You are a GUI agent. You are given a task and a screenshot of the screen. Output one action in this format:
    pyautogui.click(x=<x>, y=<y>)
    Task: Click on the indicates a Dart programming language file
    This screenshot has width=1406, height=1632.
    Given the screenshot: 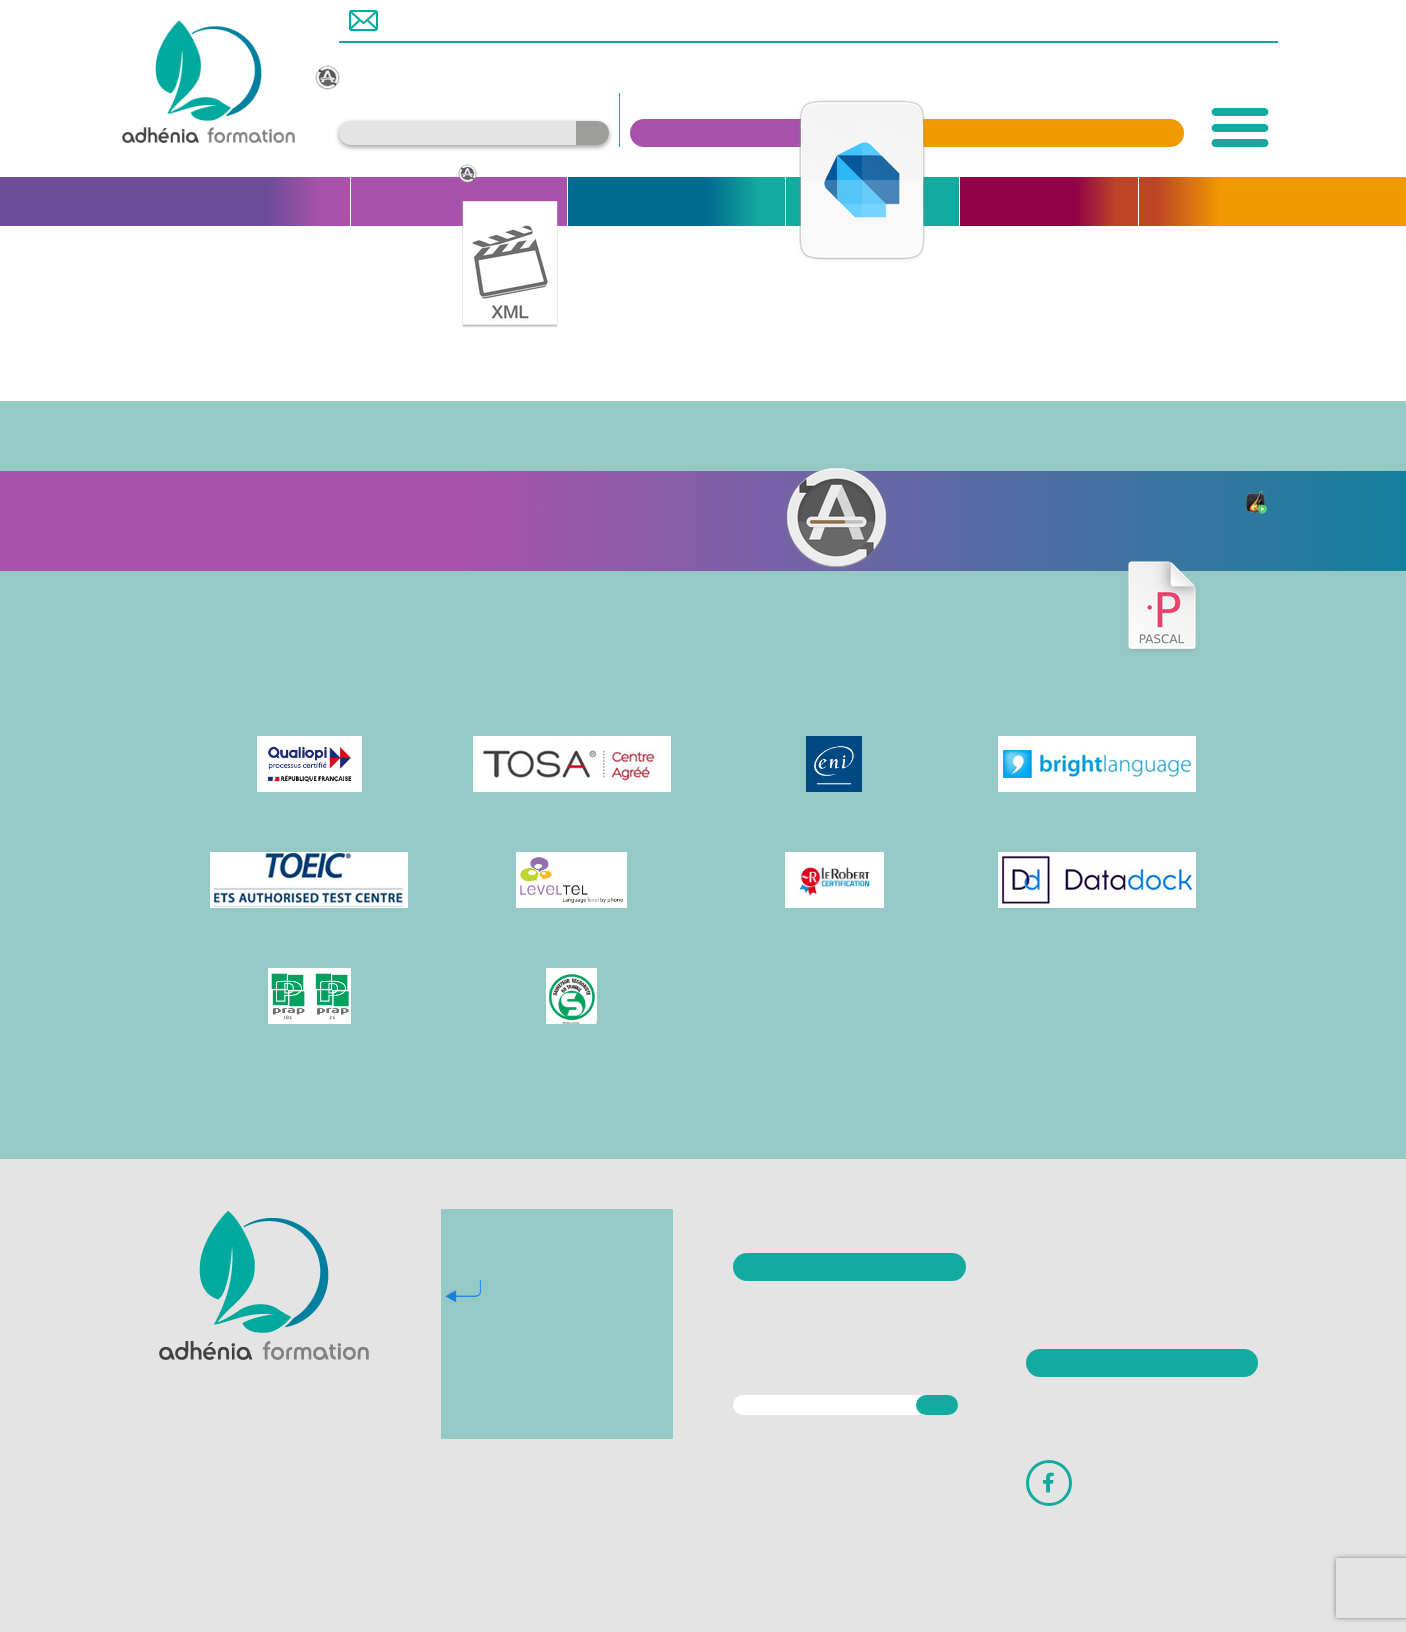 What is the action you would take?
    pyautogui.click(x=862, y=180)
    